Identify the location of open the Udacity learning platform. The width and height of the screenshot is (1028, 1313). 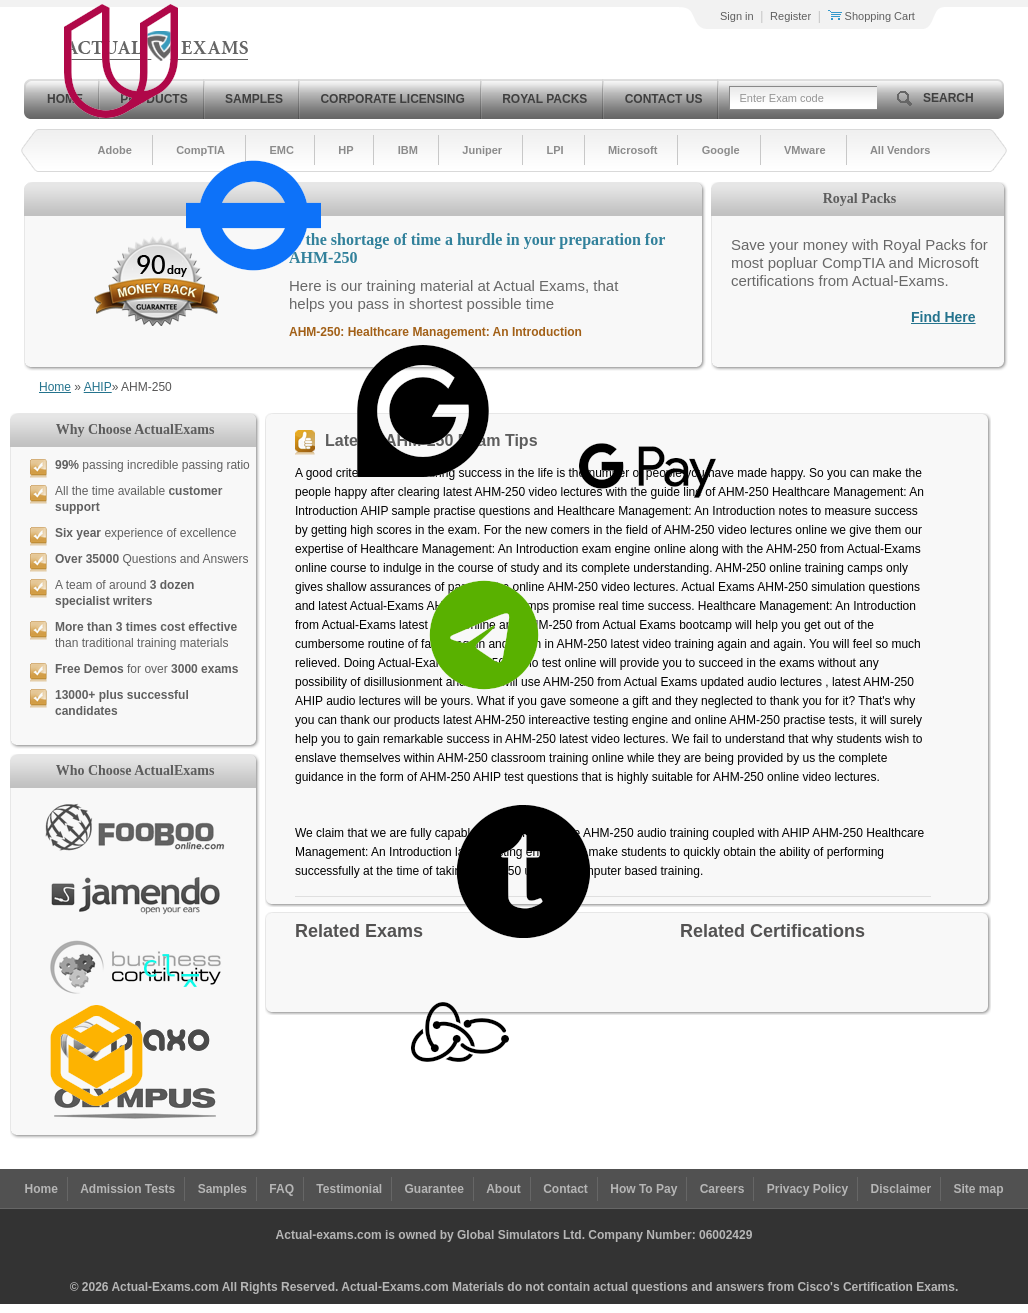
(121, 61).